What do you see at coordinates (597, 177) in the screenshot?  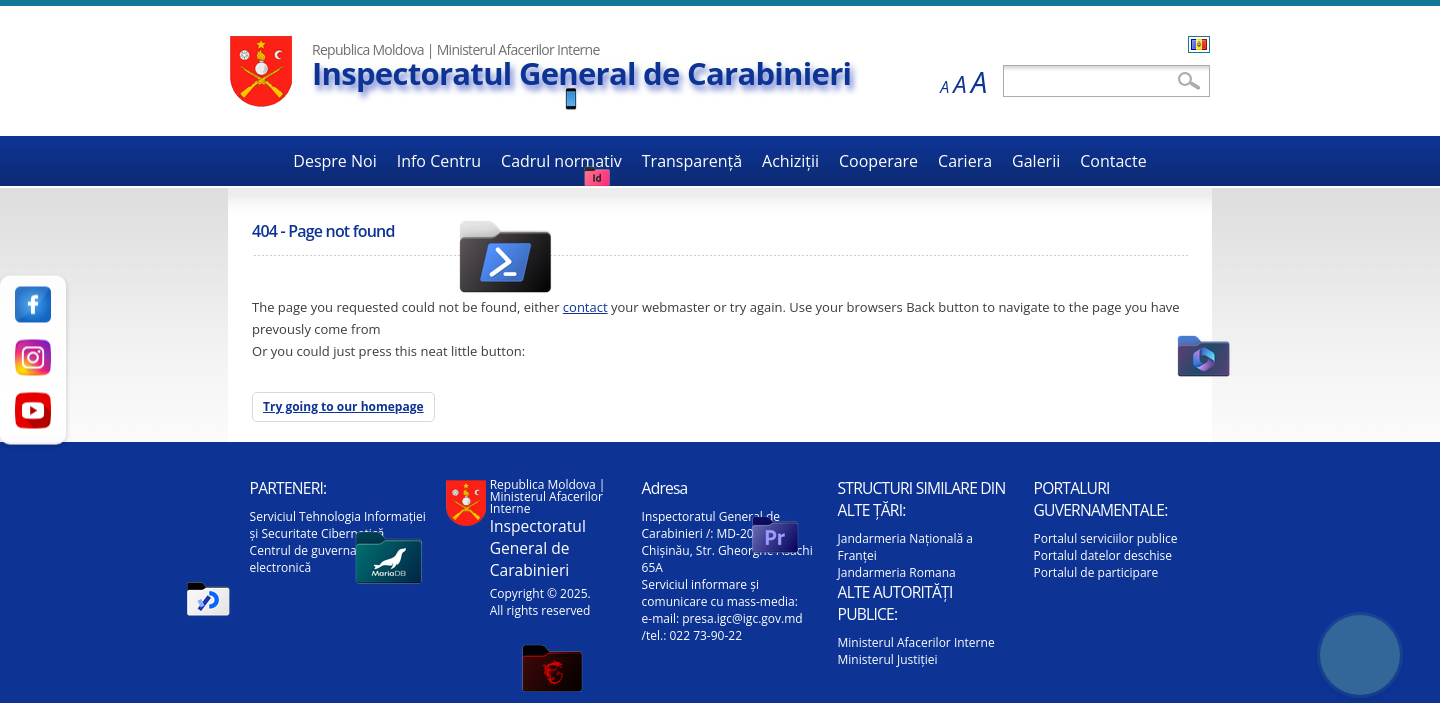 I see `folder containing adobe indesign project files` at bounding box center [597, 177].